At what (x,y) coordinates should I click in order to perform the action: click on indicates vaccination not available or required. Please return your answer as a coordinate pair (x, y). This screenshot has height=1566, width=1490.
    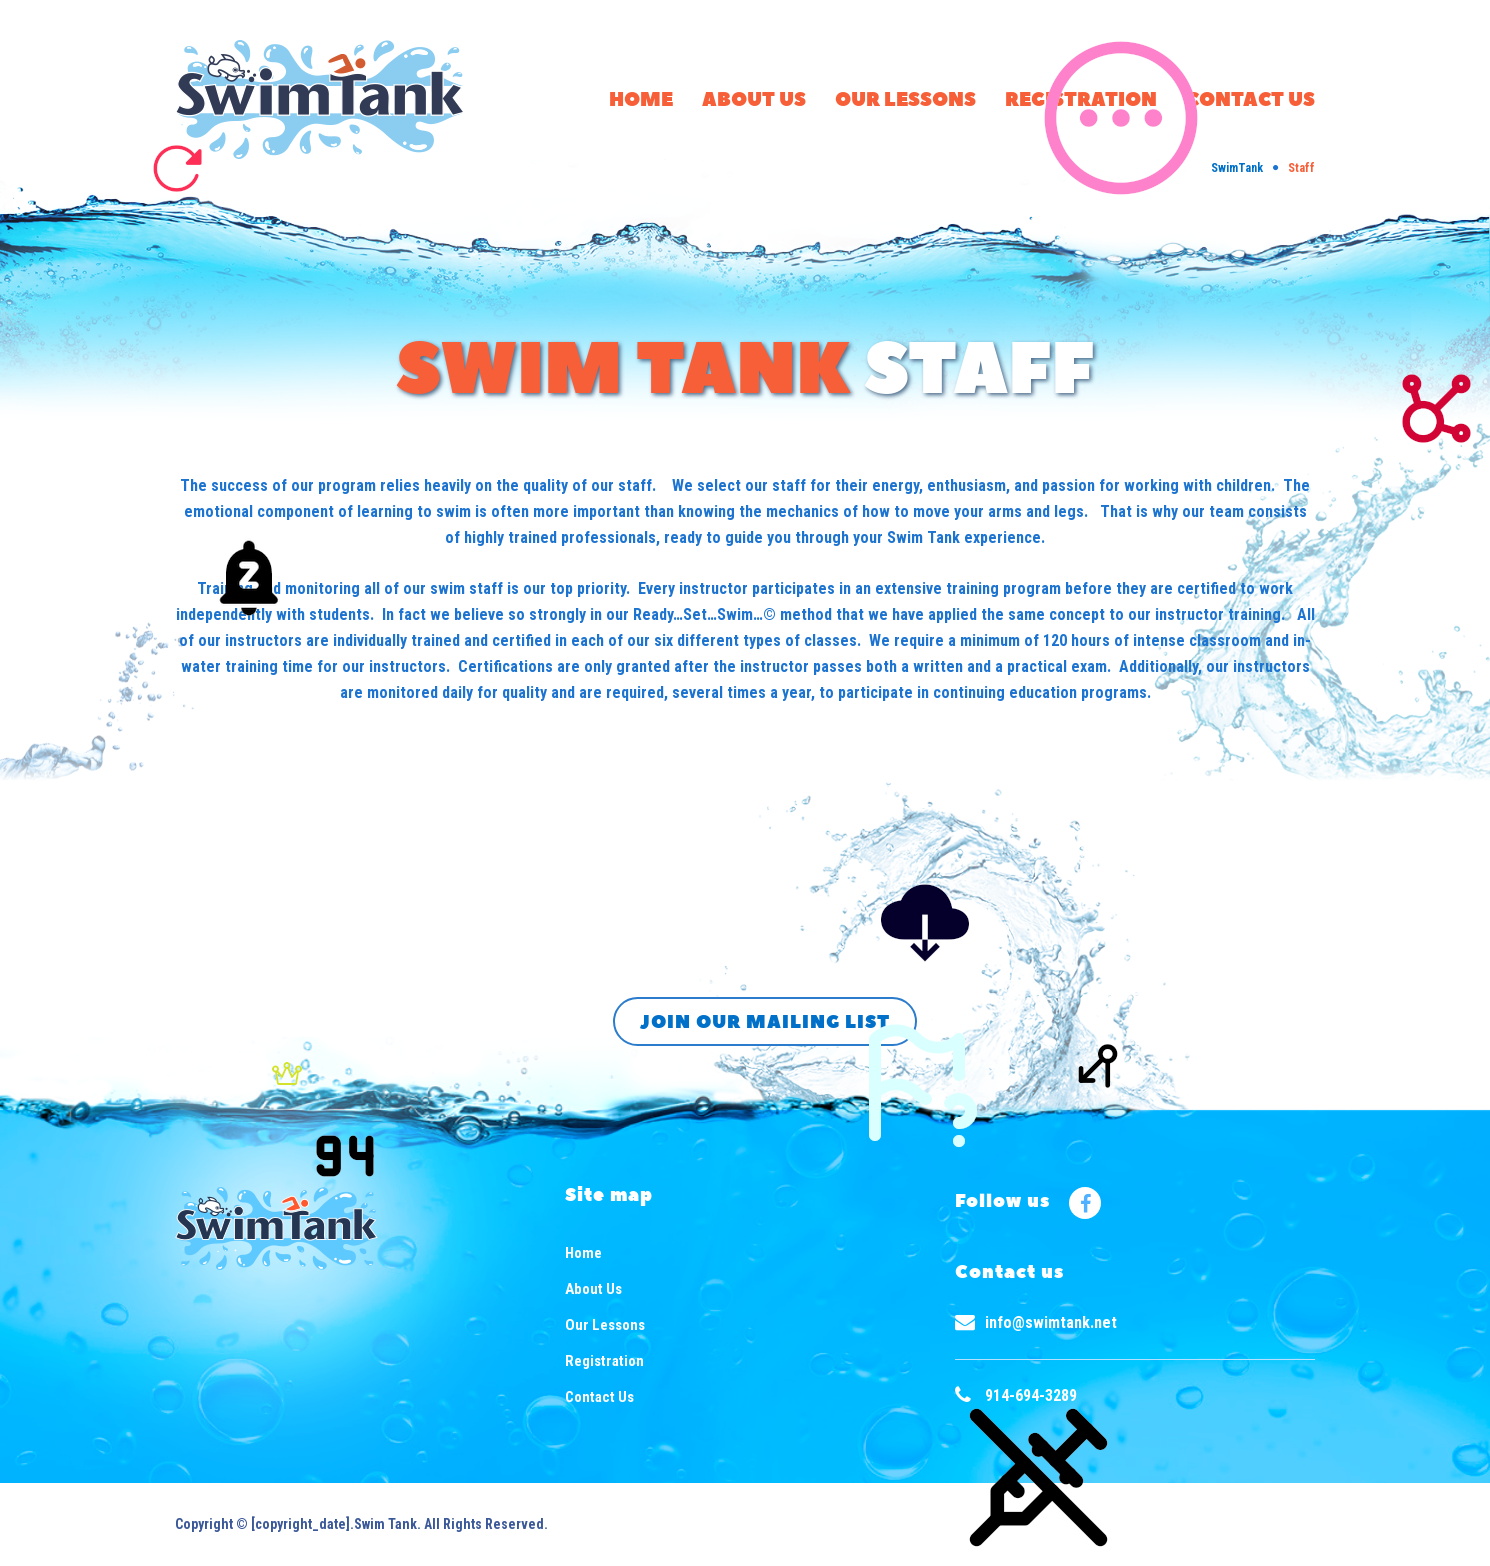
    Looking at the image, I should click on (1038, 1477).